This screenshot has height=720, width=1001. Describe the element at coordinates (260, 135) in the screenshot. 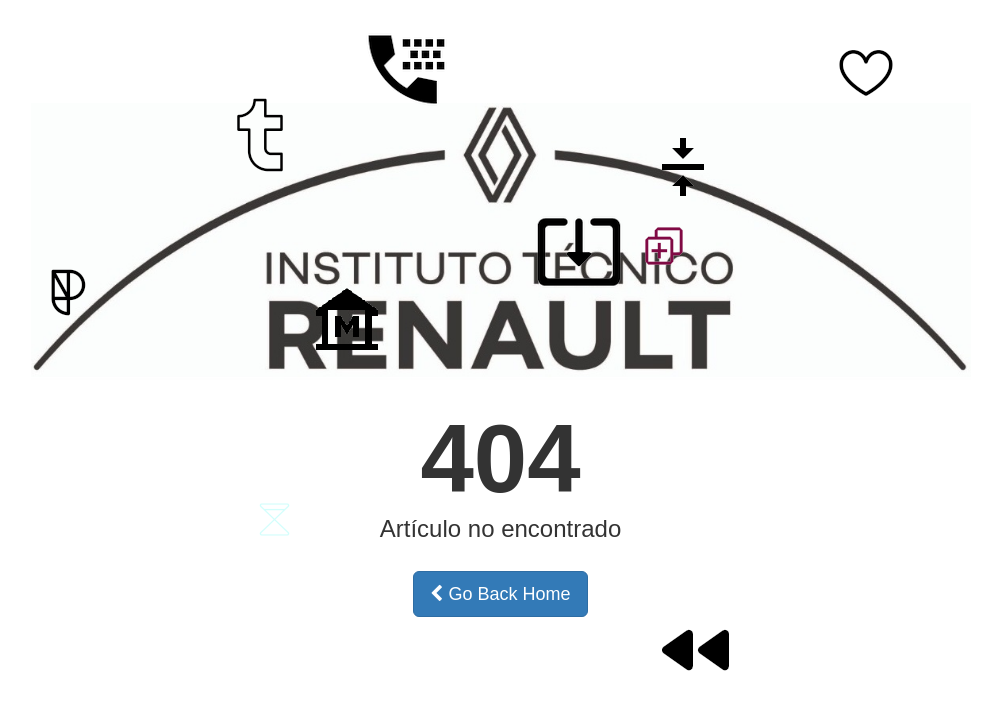

I see `open tumblr app` at that location.